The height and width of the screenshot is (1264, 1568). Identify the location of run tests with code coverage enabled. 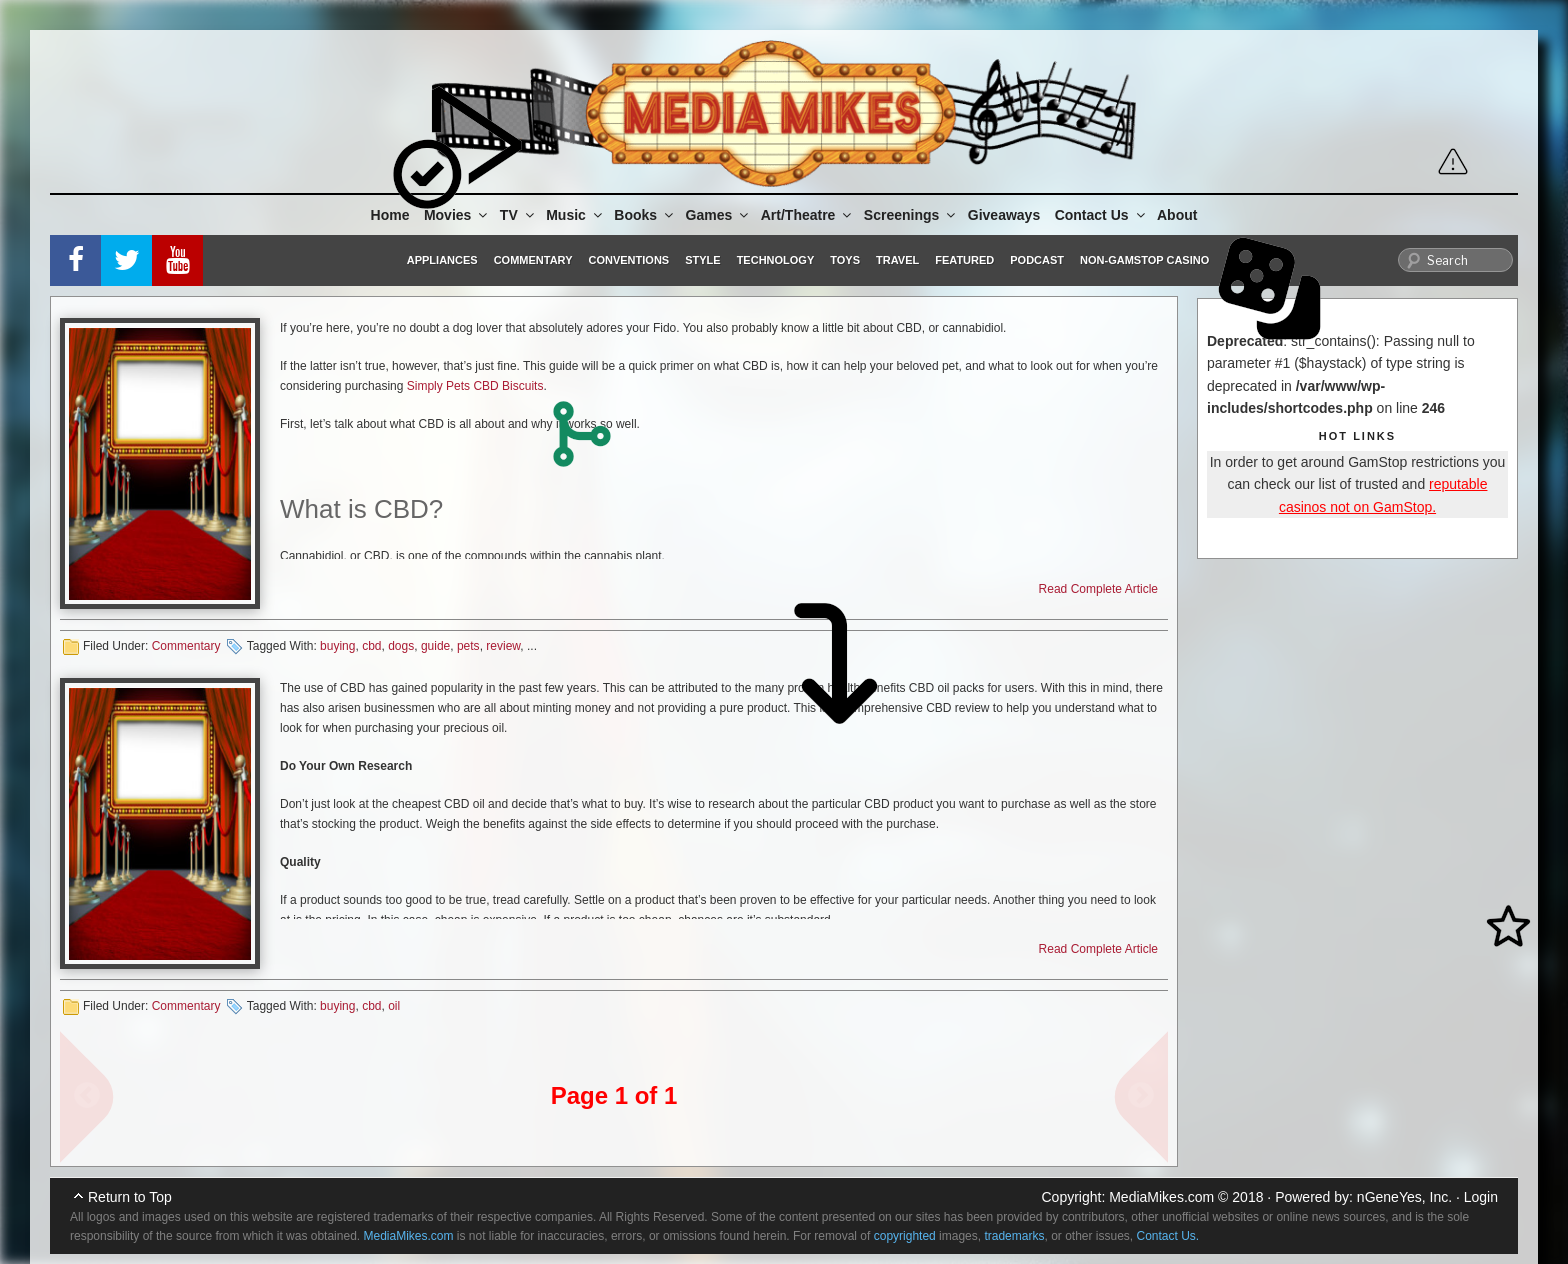
(459, 141).